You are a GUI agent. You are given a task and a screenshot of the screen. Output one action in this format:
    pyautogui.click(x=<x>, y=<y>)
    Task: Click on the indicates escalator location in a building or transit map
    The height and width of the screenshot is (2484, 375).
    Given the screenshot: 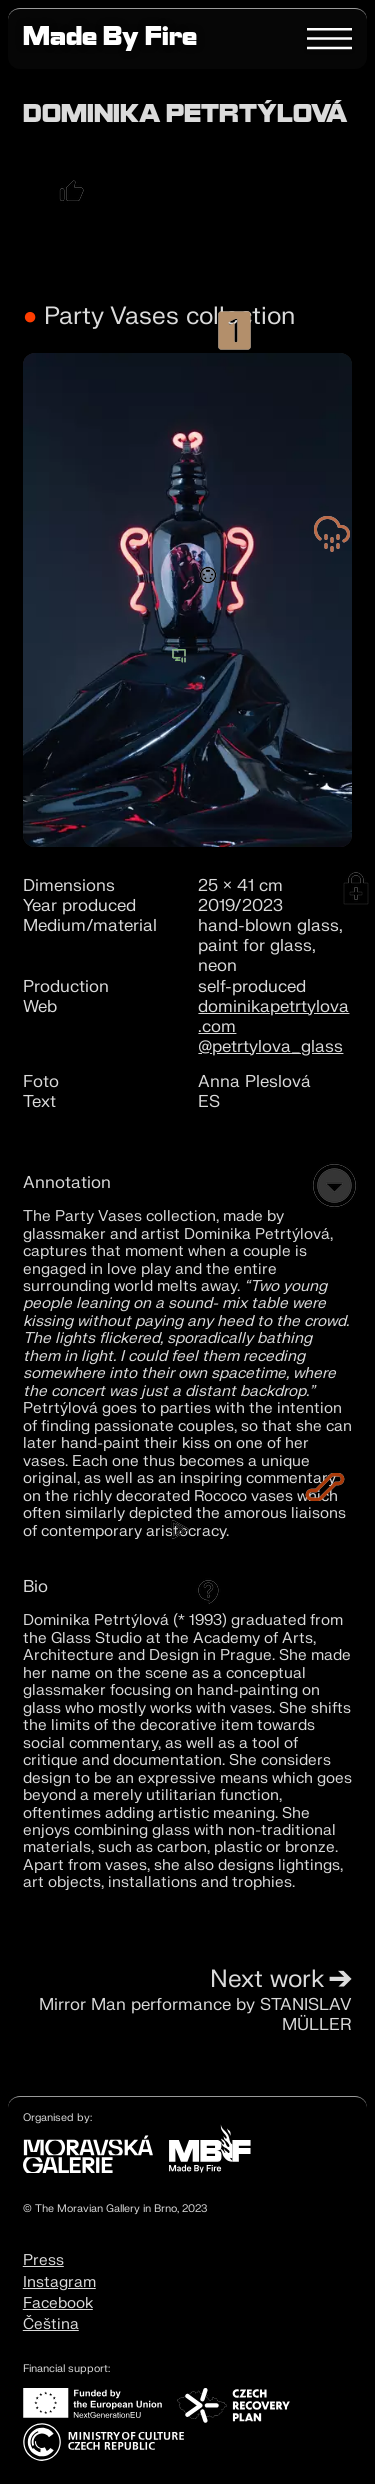 What is the action you would take?
    pyautogui.click(x=325, y=1487)
    